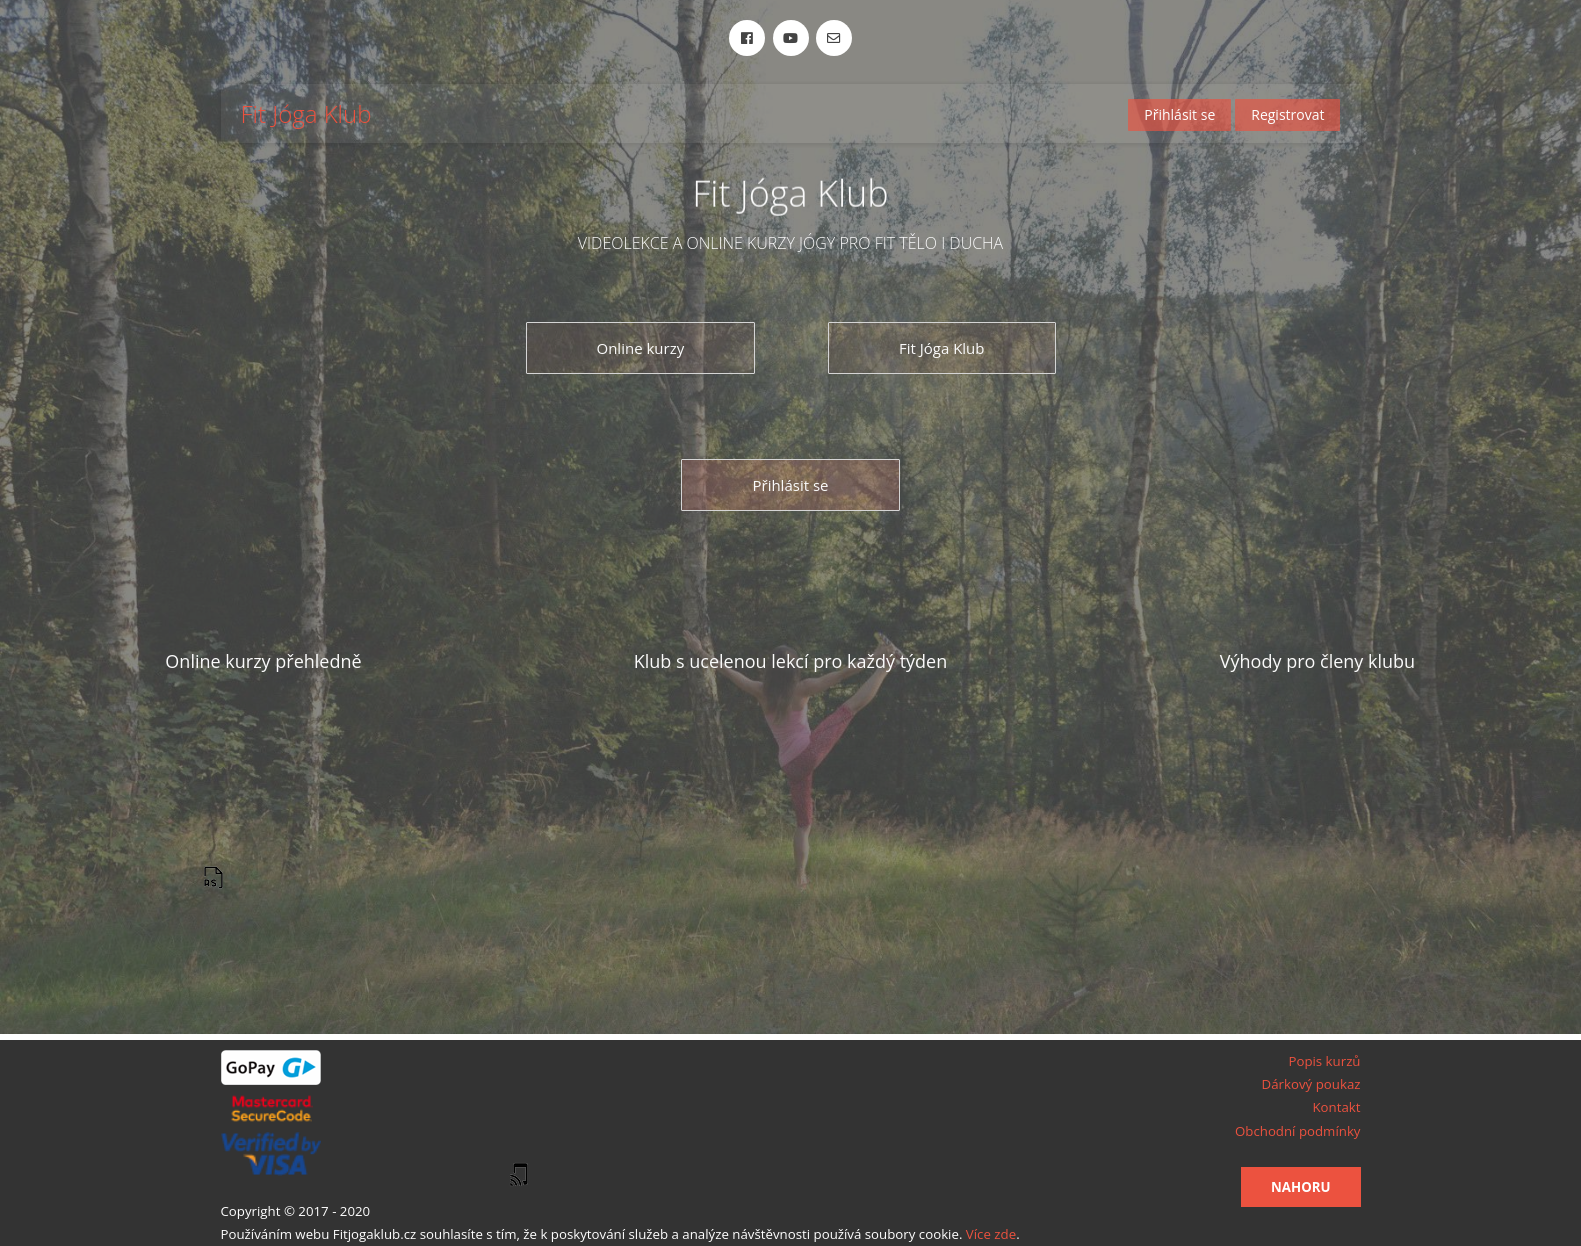 The height and width of the screenshot is (1246, 1581). I want to click on a Rust source code file, so click(213, 877).